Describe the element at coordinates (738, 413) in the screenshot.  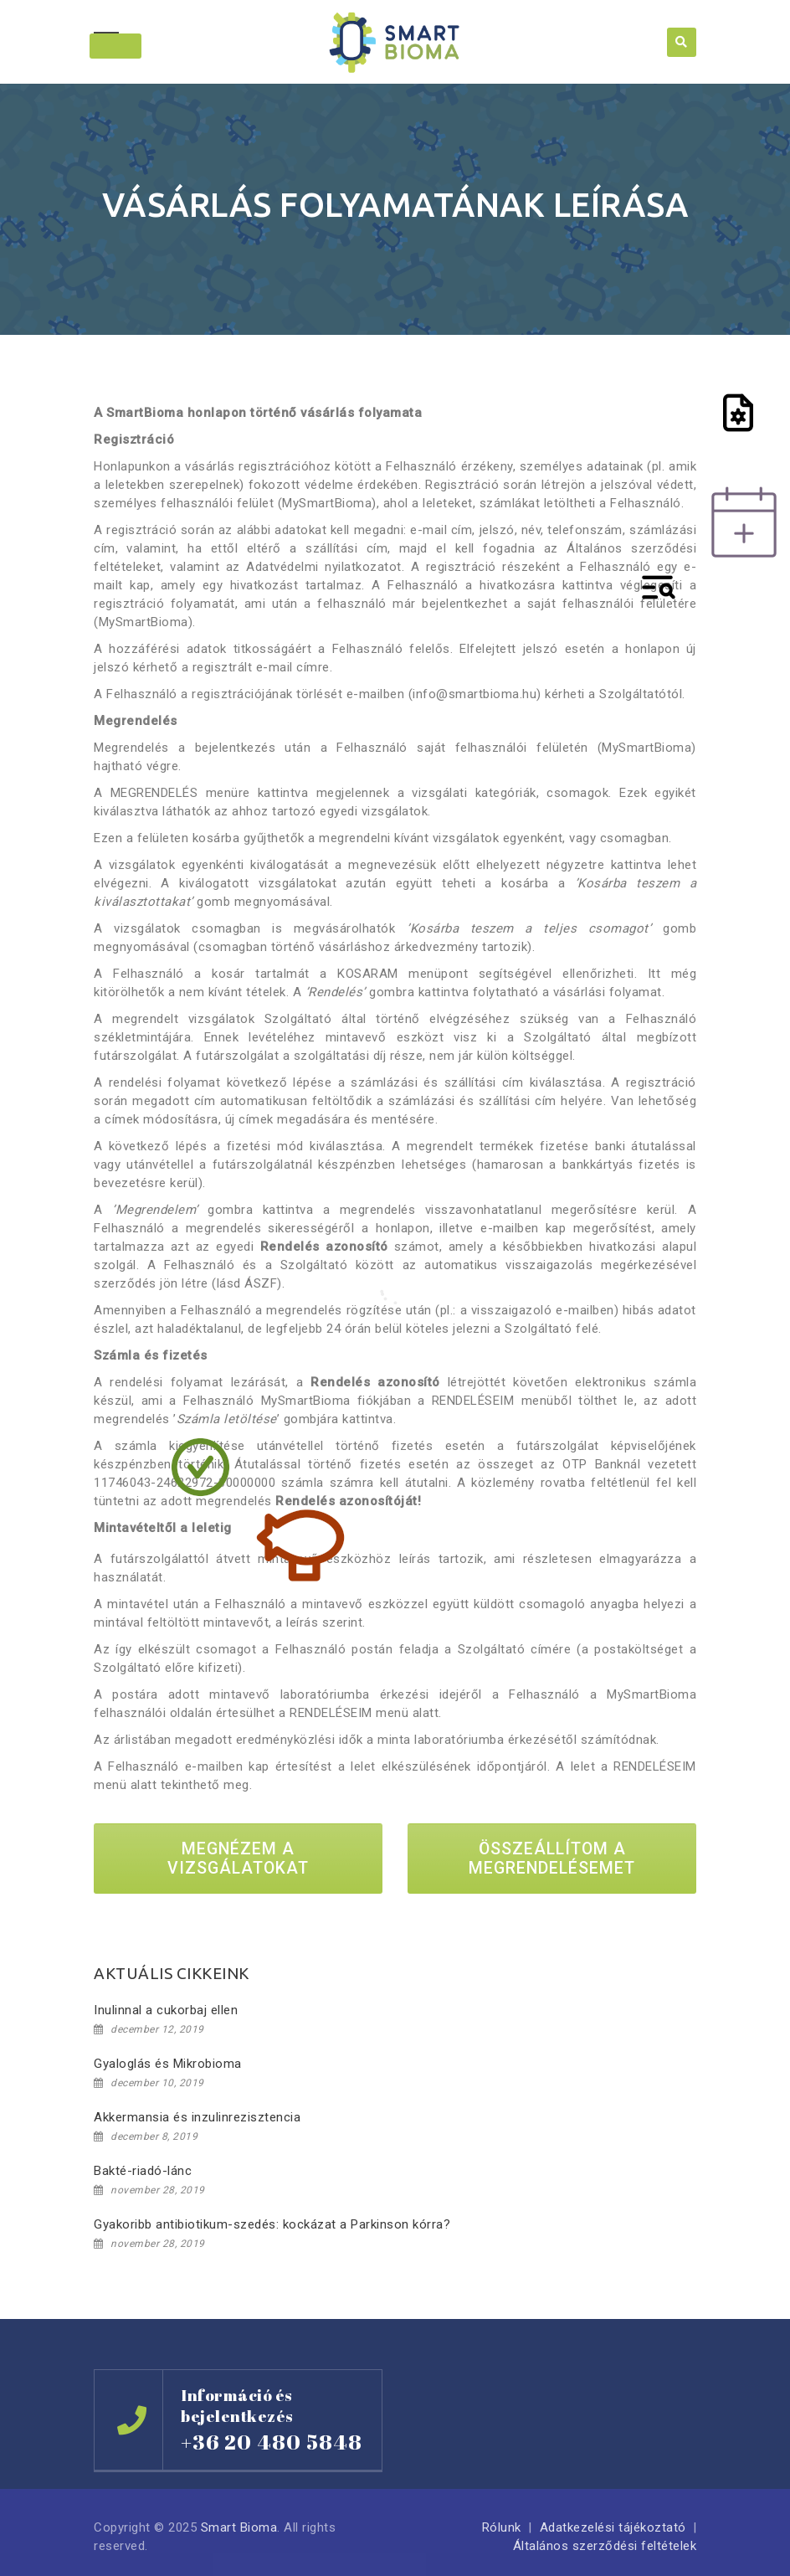
I see `access file settings or preferences` at that location.